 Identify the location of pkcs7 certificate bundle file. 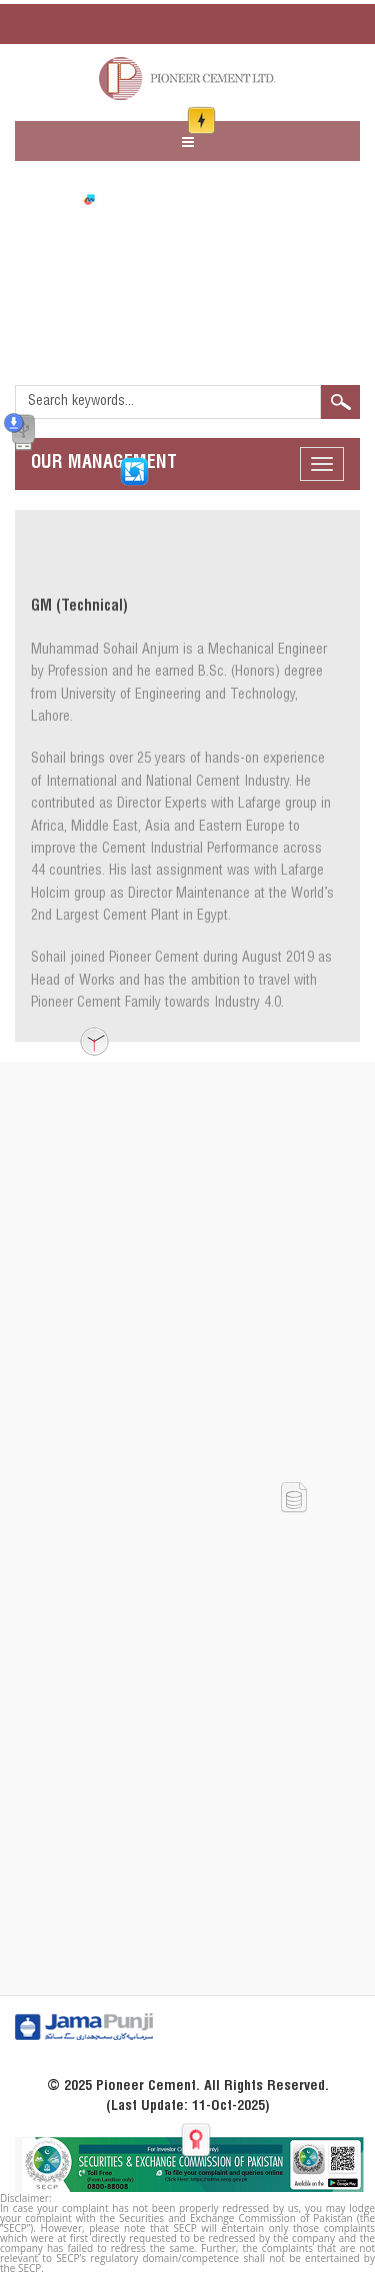
(196, 2140).